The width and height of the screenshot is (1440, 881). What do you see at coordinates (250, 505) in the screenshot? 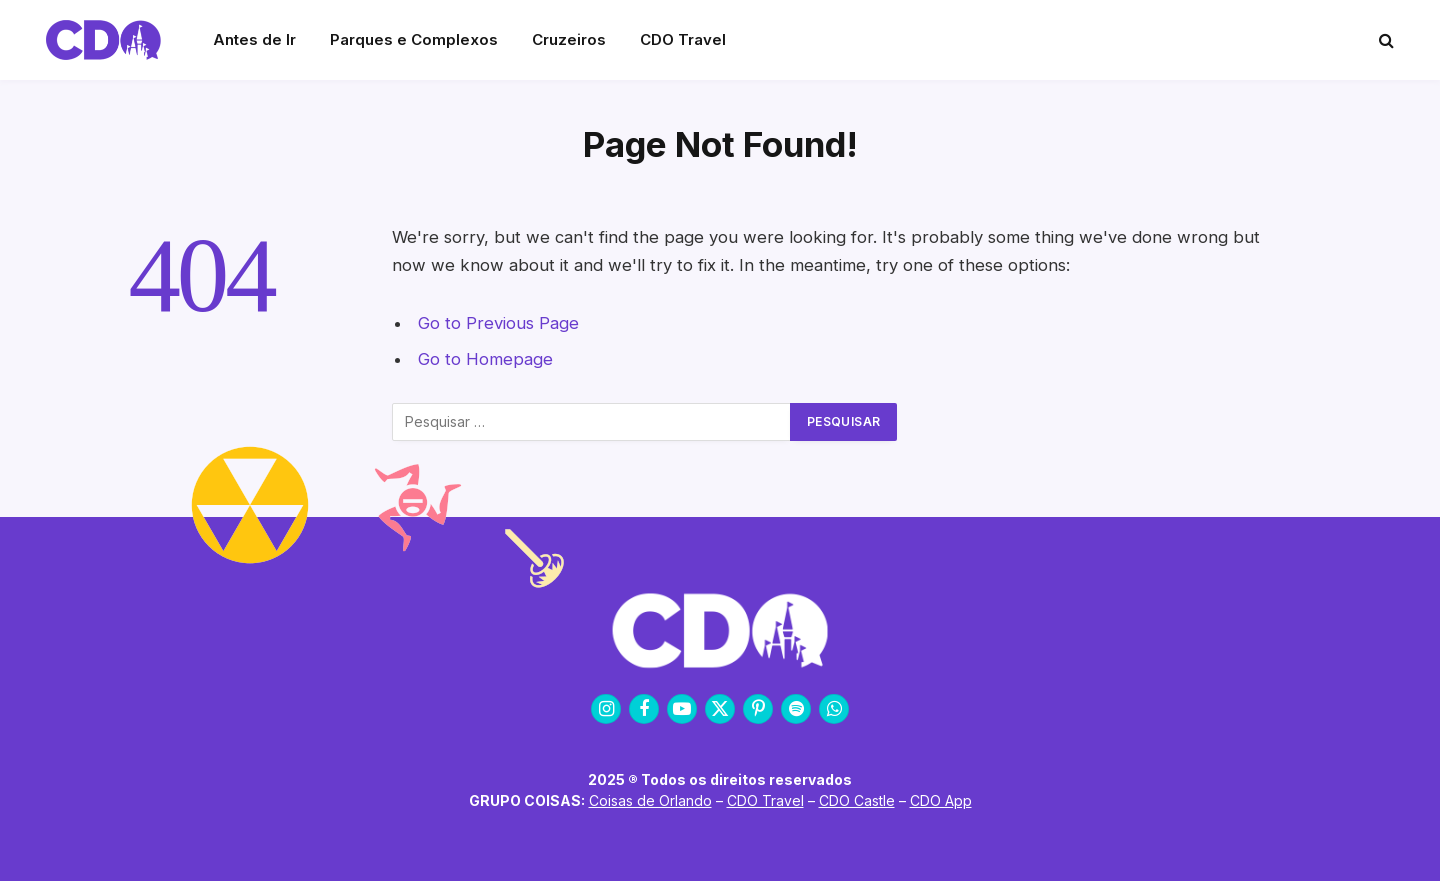
I see `indicates a fallout shelter location` at bounding box center [250, 505].